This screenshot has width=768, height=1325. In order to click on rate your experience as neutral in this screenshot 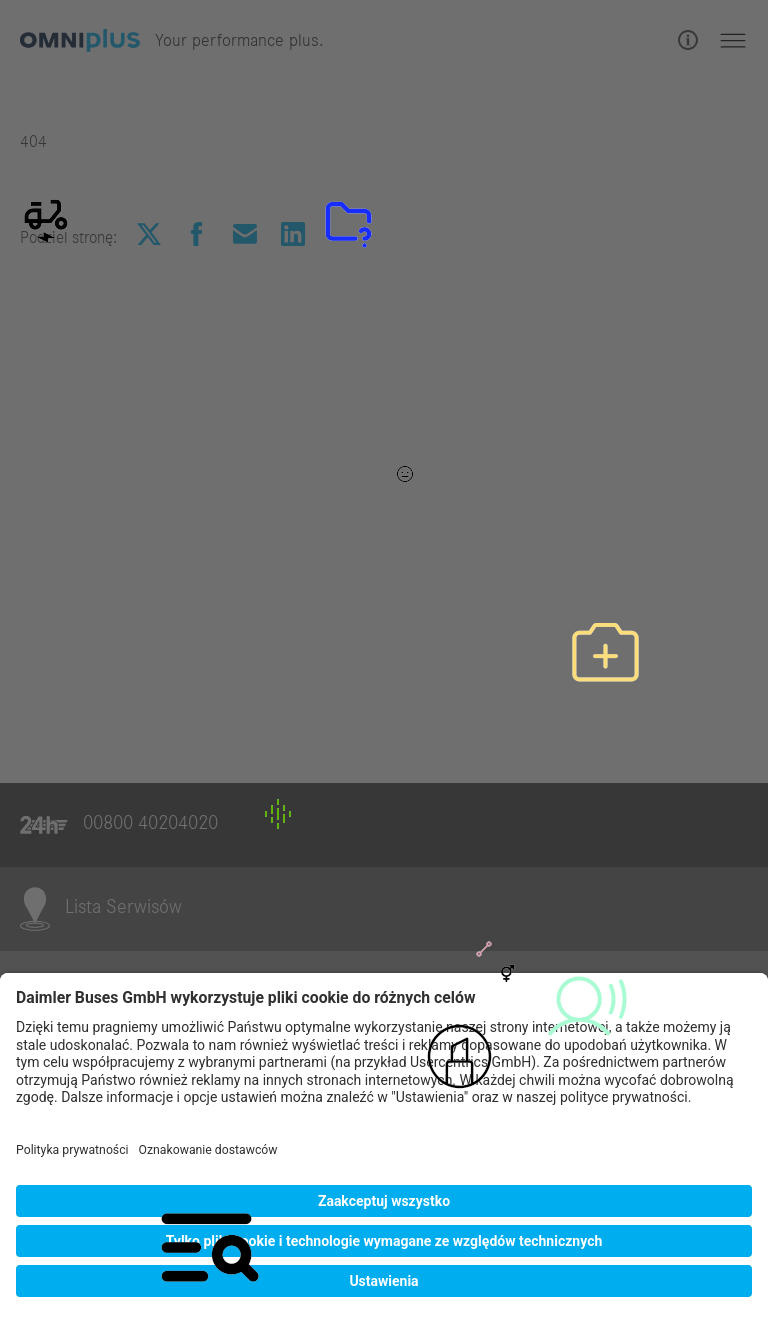, I will do `click(405, 474)`.